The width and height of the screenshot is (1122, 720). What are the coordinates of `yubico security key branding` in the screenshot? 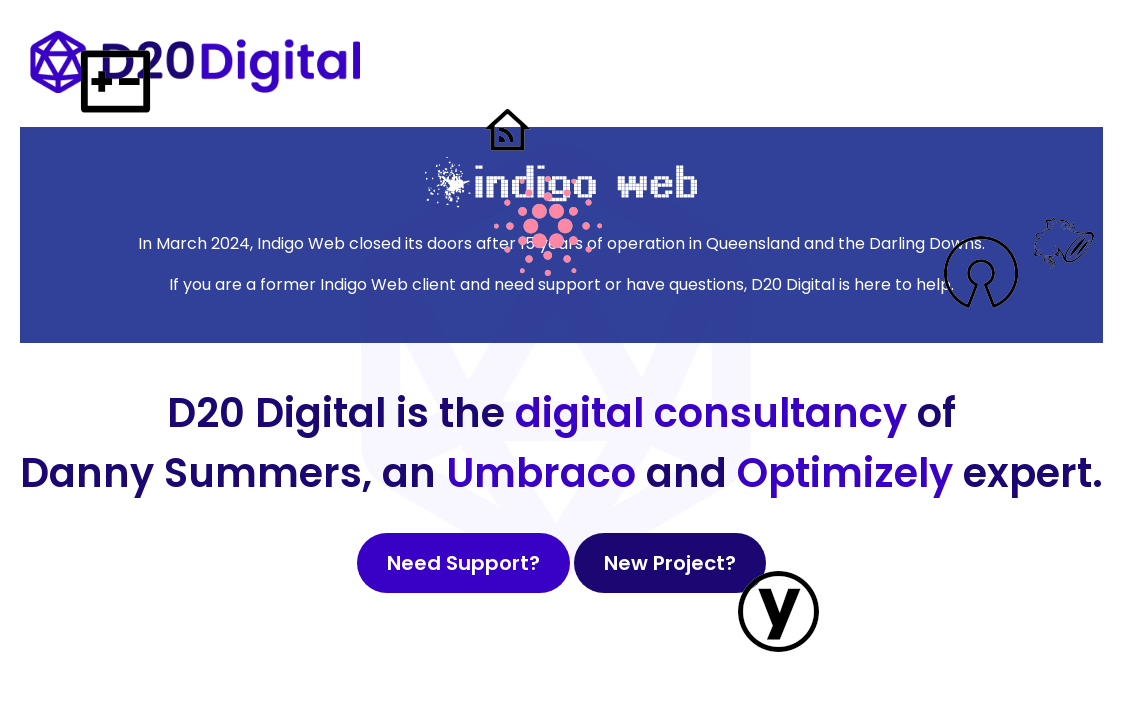 It's located at (778, 611).